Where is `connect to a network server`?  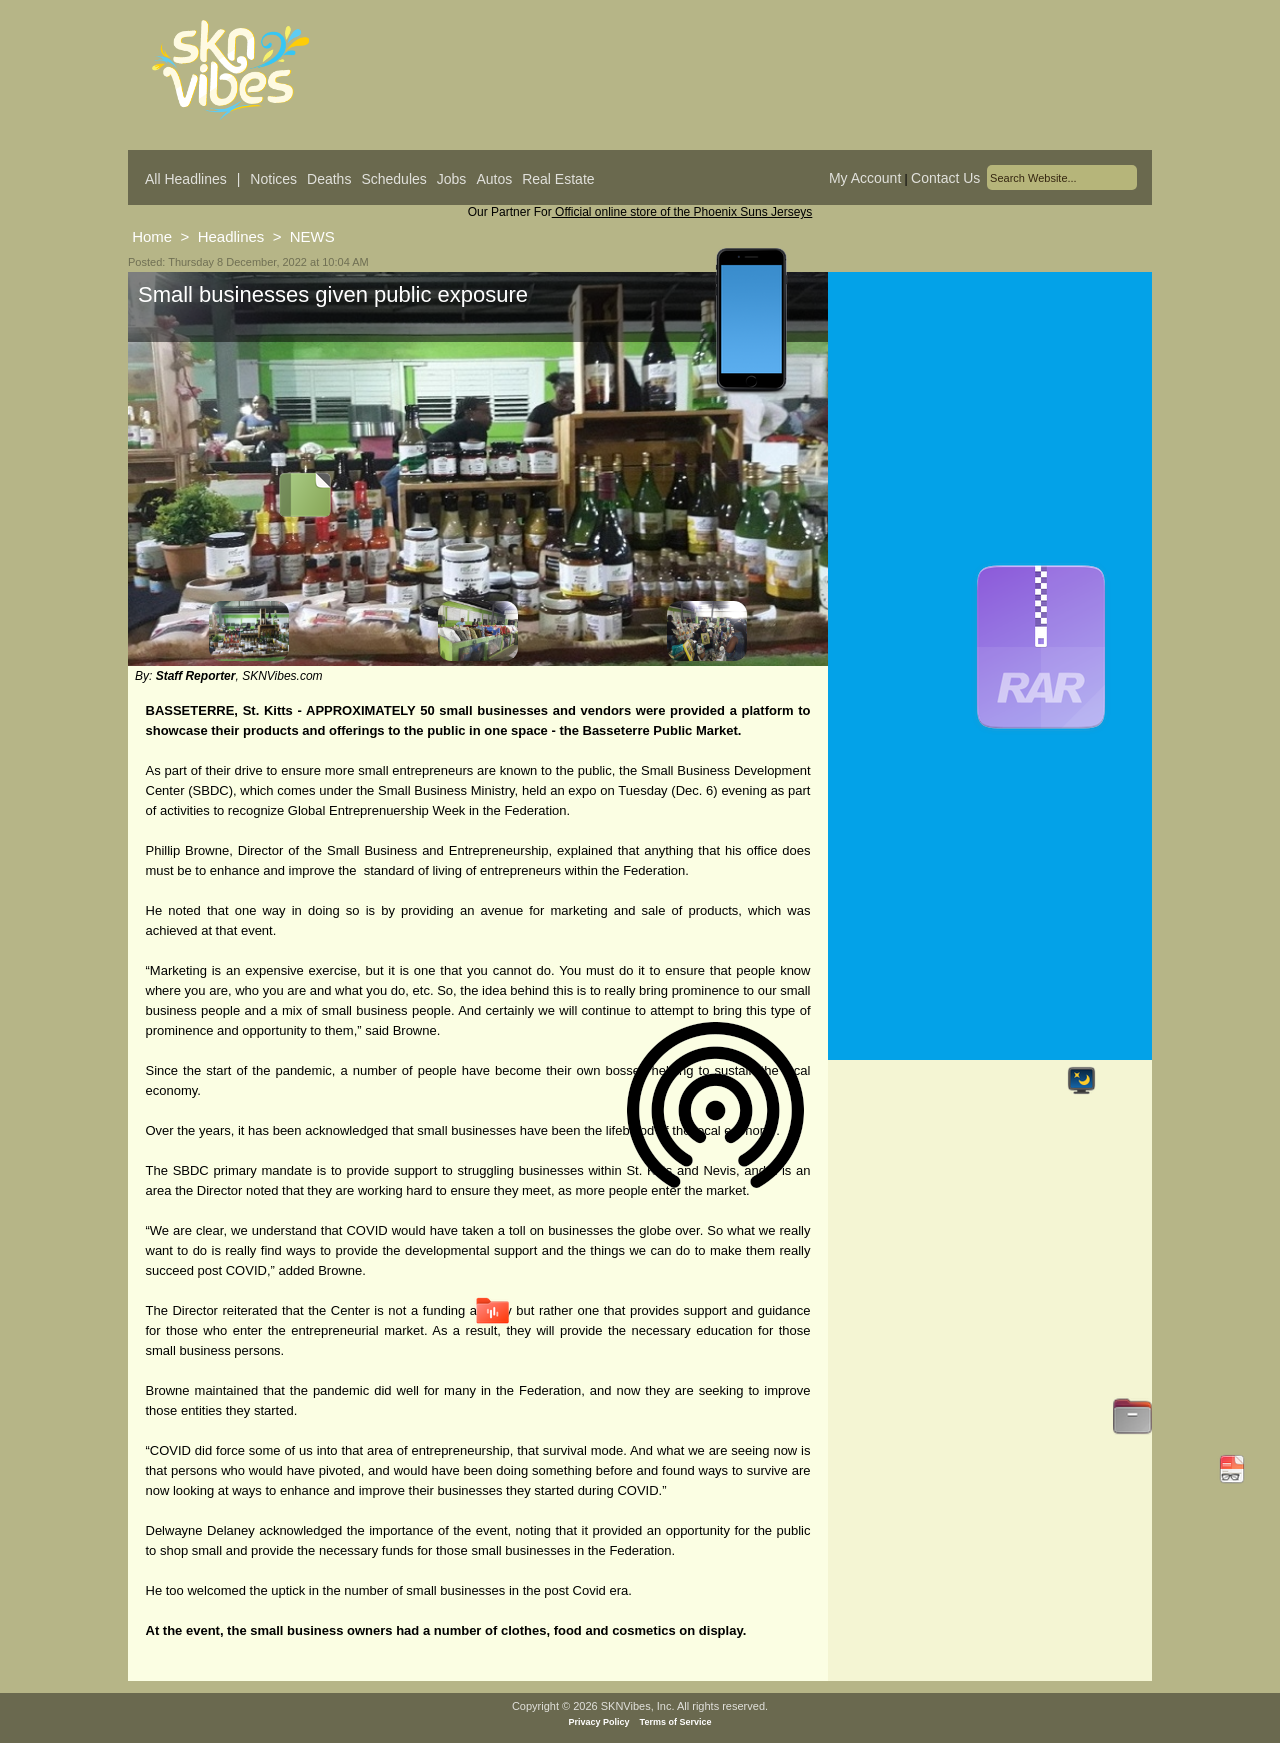 connect to a network server is located at coordinates (715, 1110).